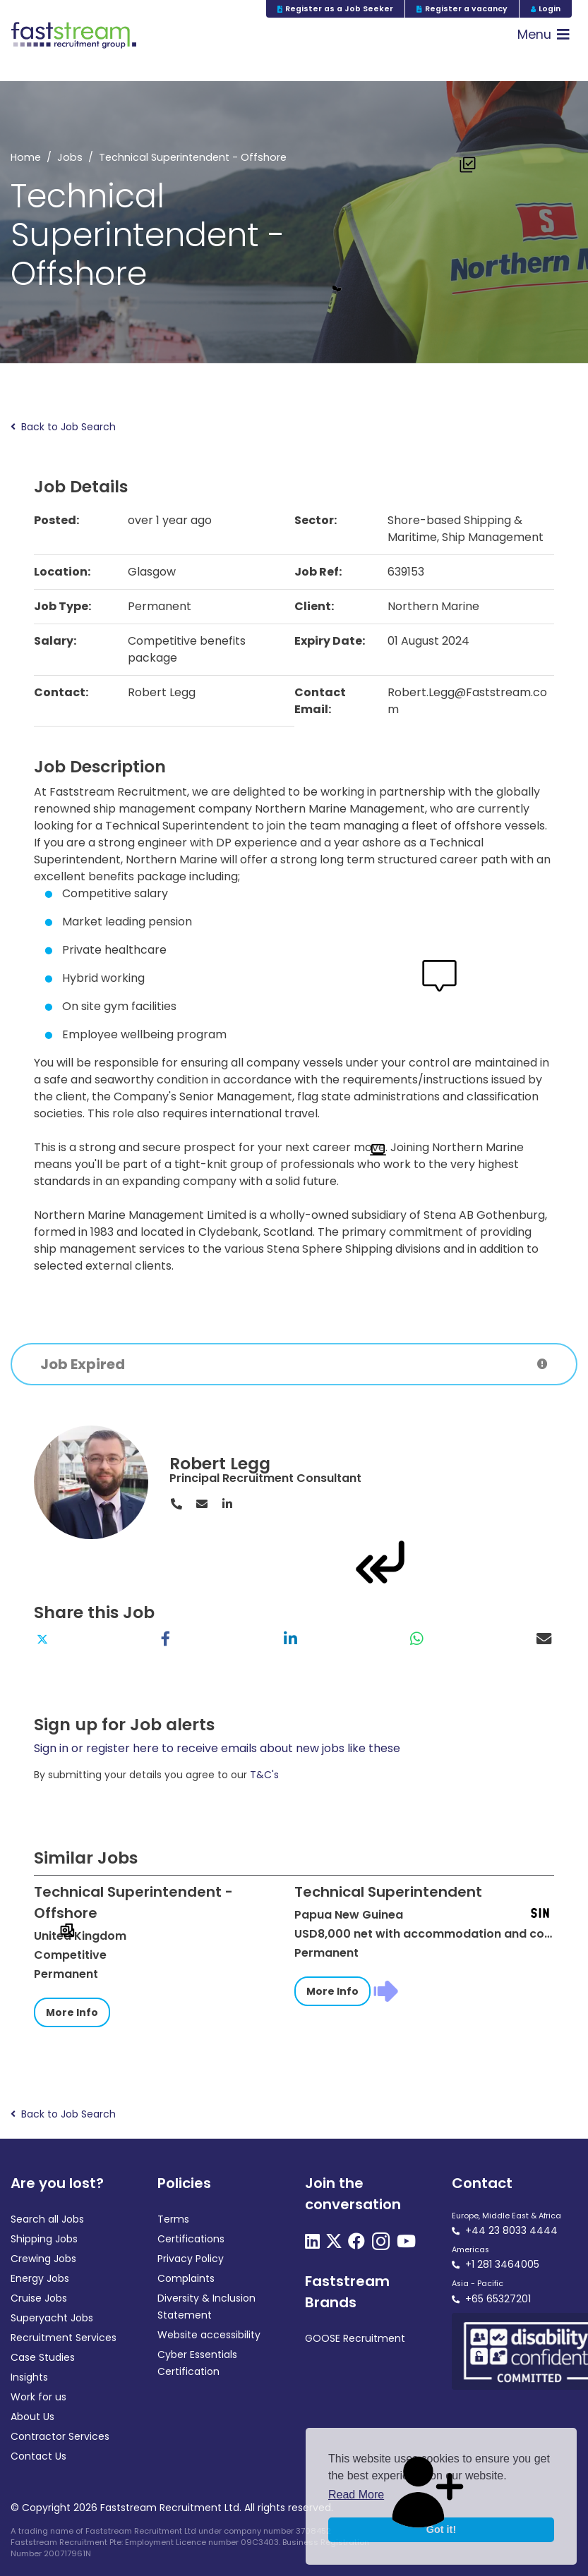  Describe the element at coordinates (67, 1930) in the screenshot. I see `open Microsoft Outlook email` at that location.